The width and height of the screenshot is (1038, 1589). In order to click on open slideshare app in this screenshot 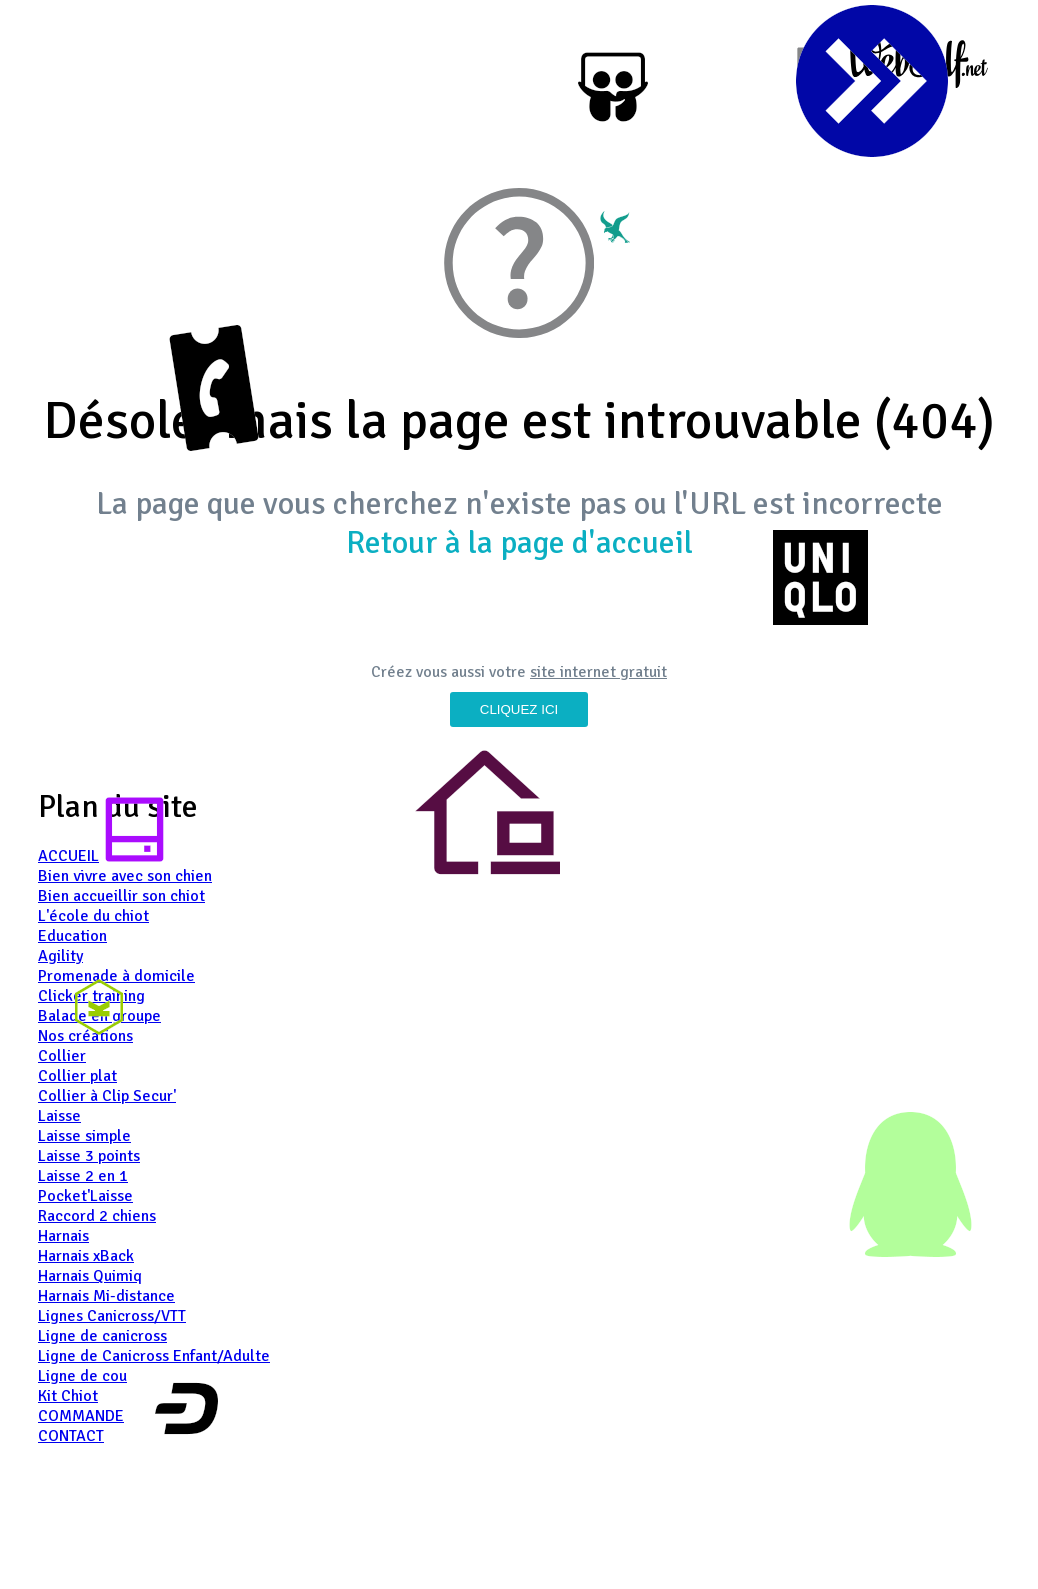, I will do `click(613, 87)`.